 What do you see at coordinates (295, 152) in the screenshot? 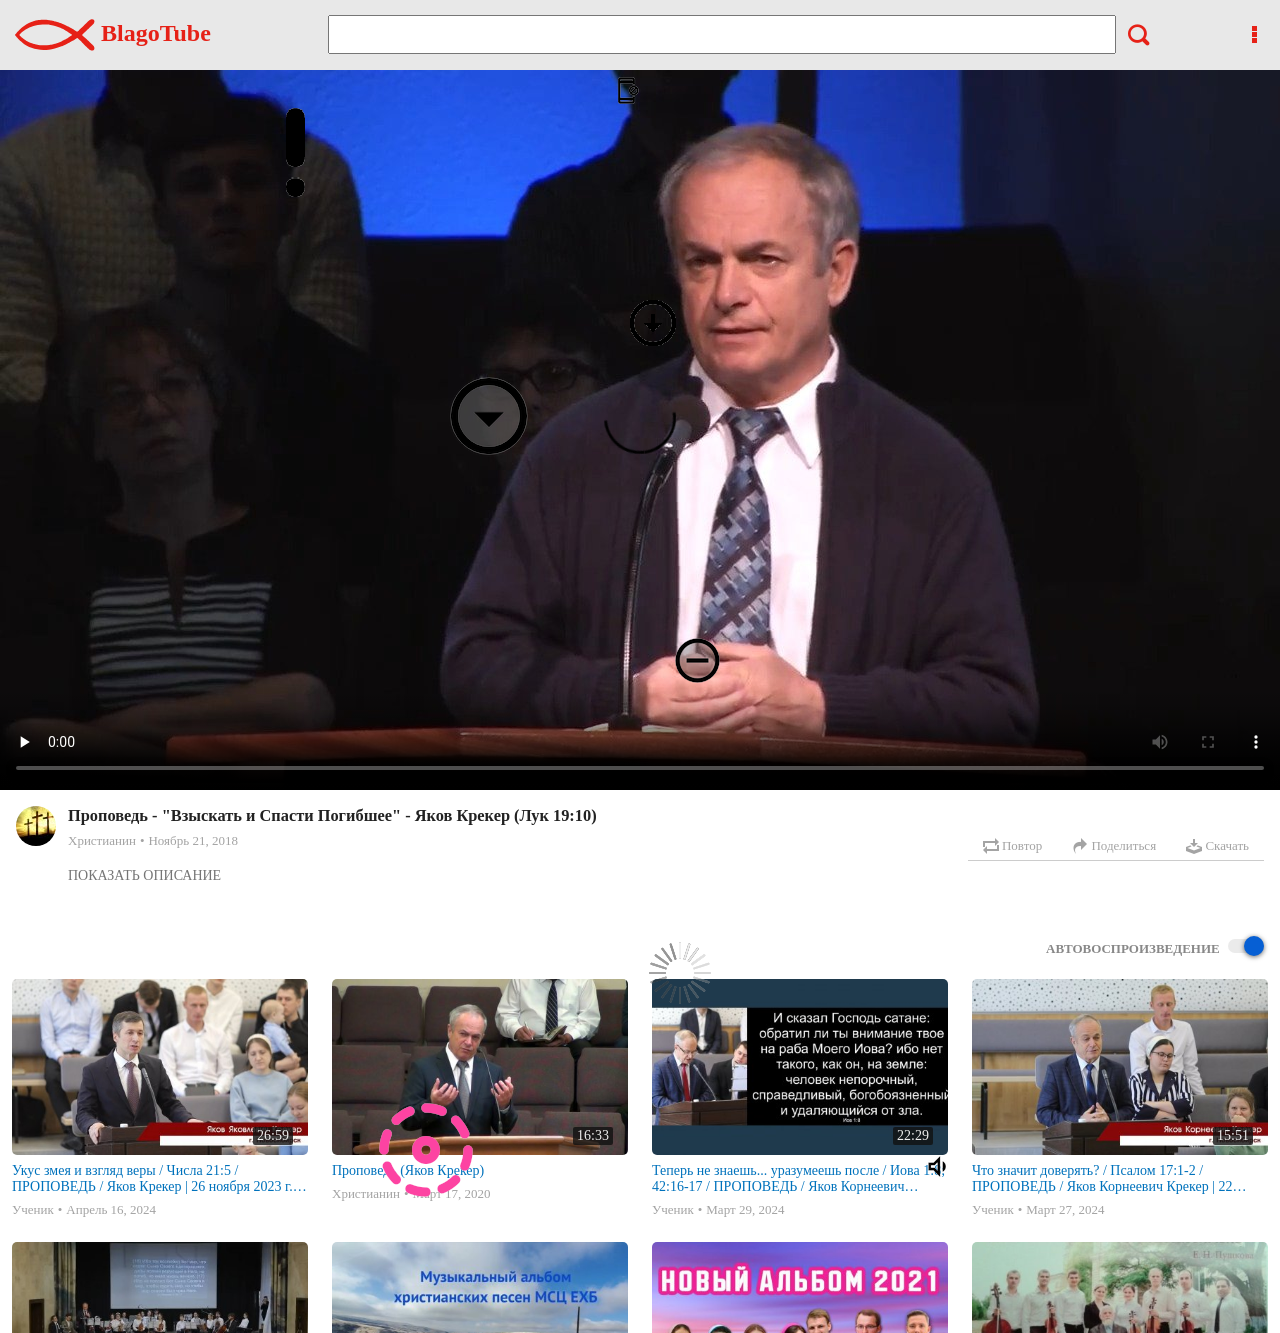
I see `indicates high priority notification or alert` at bounding box center [295, 152].